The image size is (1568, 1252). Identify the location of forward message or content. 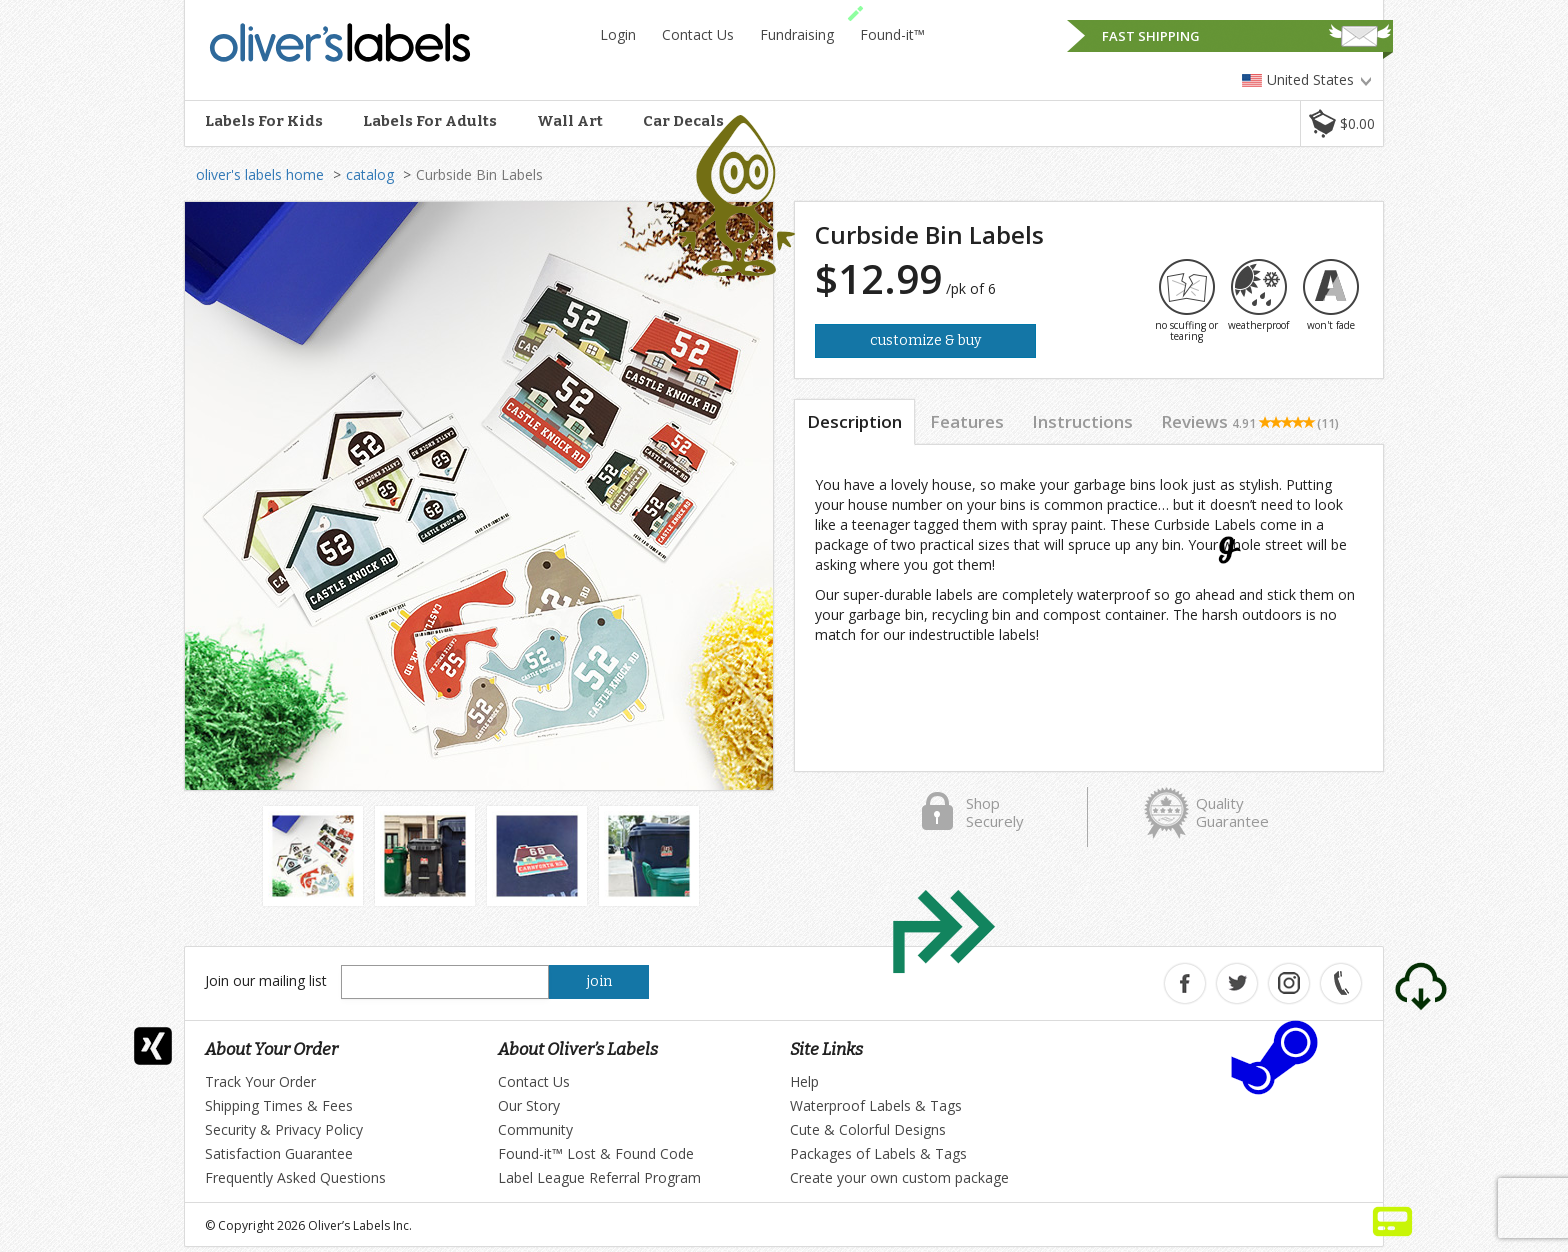
(939, 932).